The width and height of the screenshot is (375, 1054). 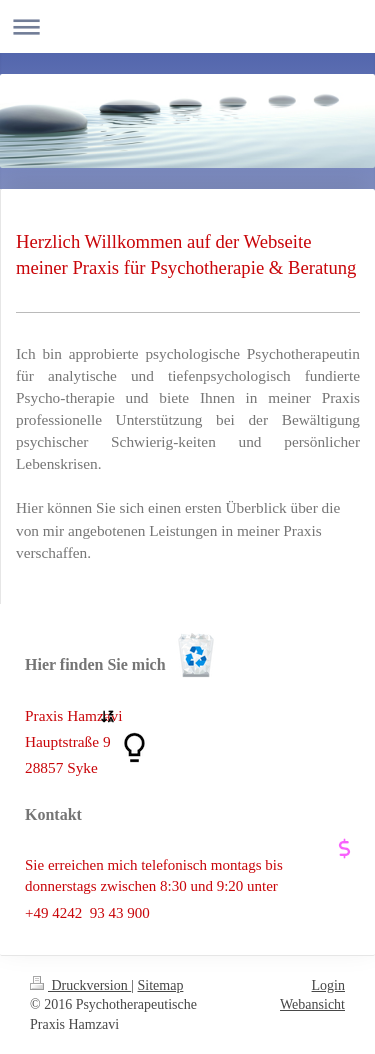 I want to click on view pricing or payment options, so click(x=344, y=848).